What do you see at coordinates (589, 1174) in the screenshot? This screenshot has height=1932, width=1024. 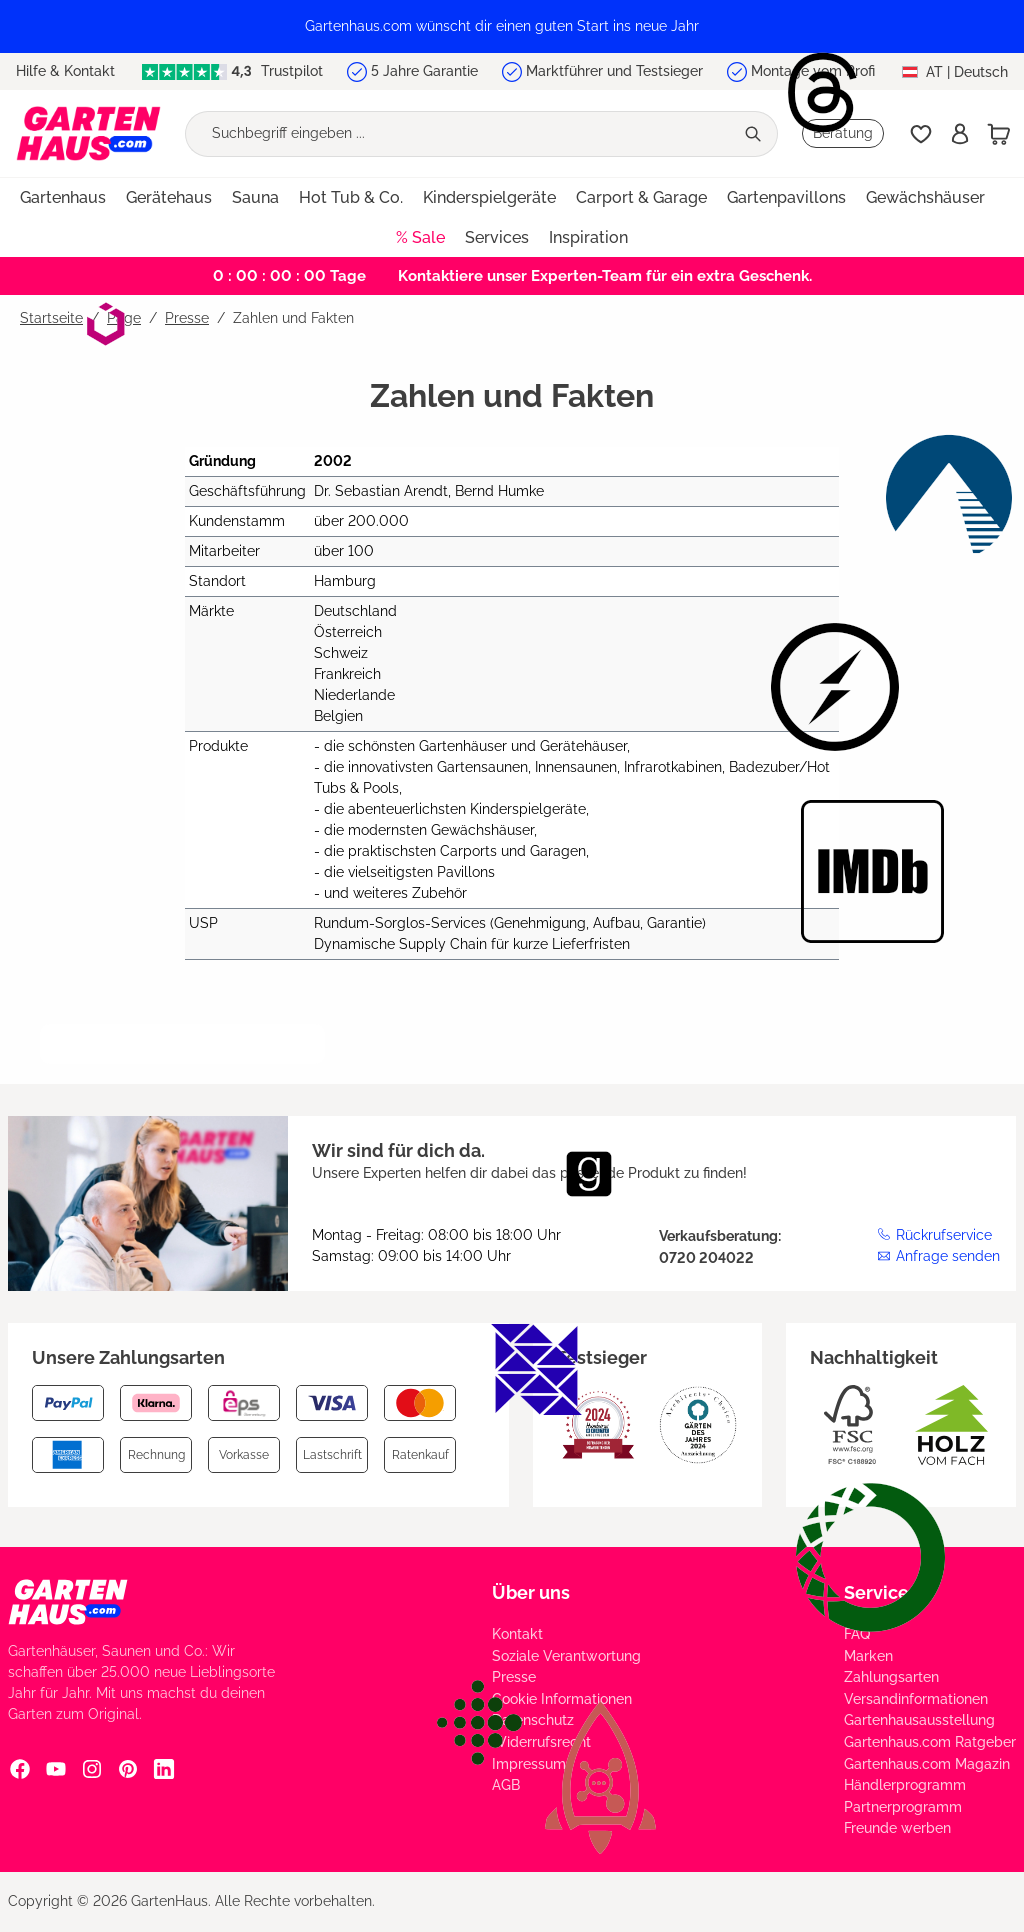 I see `open the goodreads app` at bounding box center [589, 1174].